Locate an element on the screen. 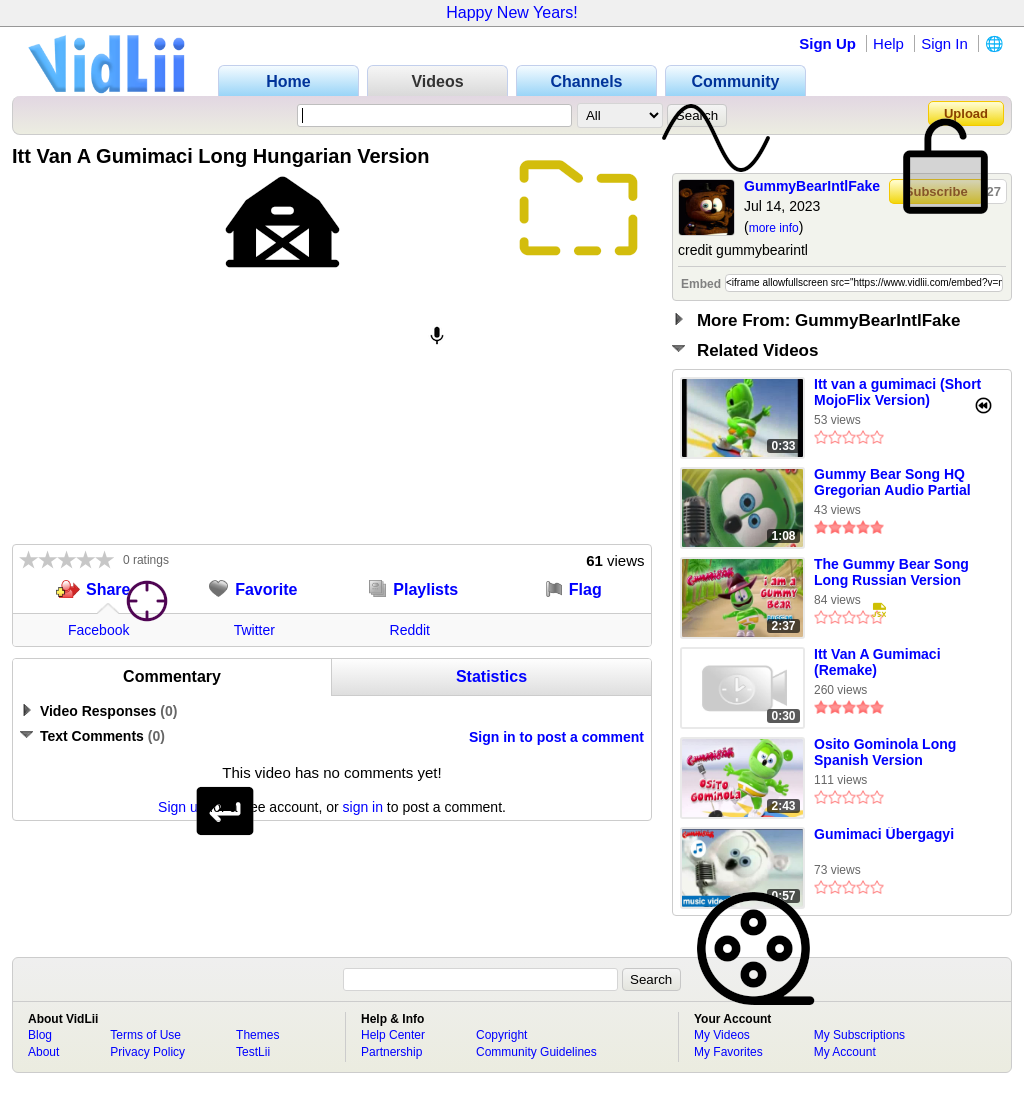 The image size is (1024, 1093). rewind or skip backward in media playback is located at coordinates (983, 405).